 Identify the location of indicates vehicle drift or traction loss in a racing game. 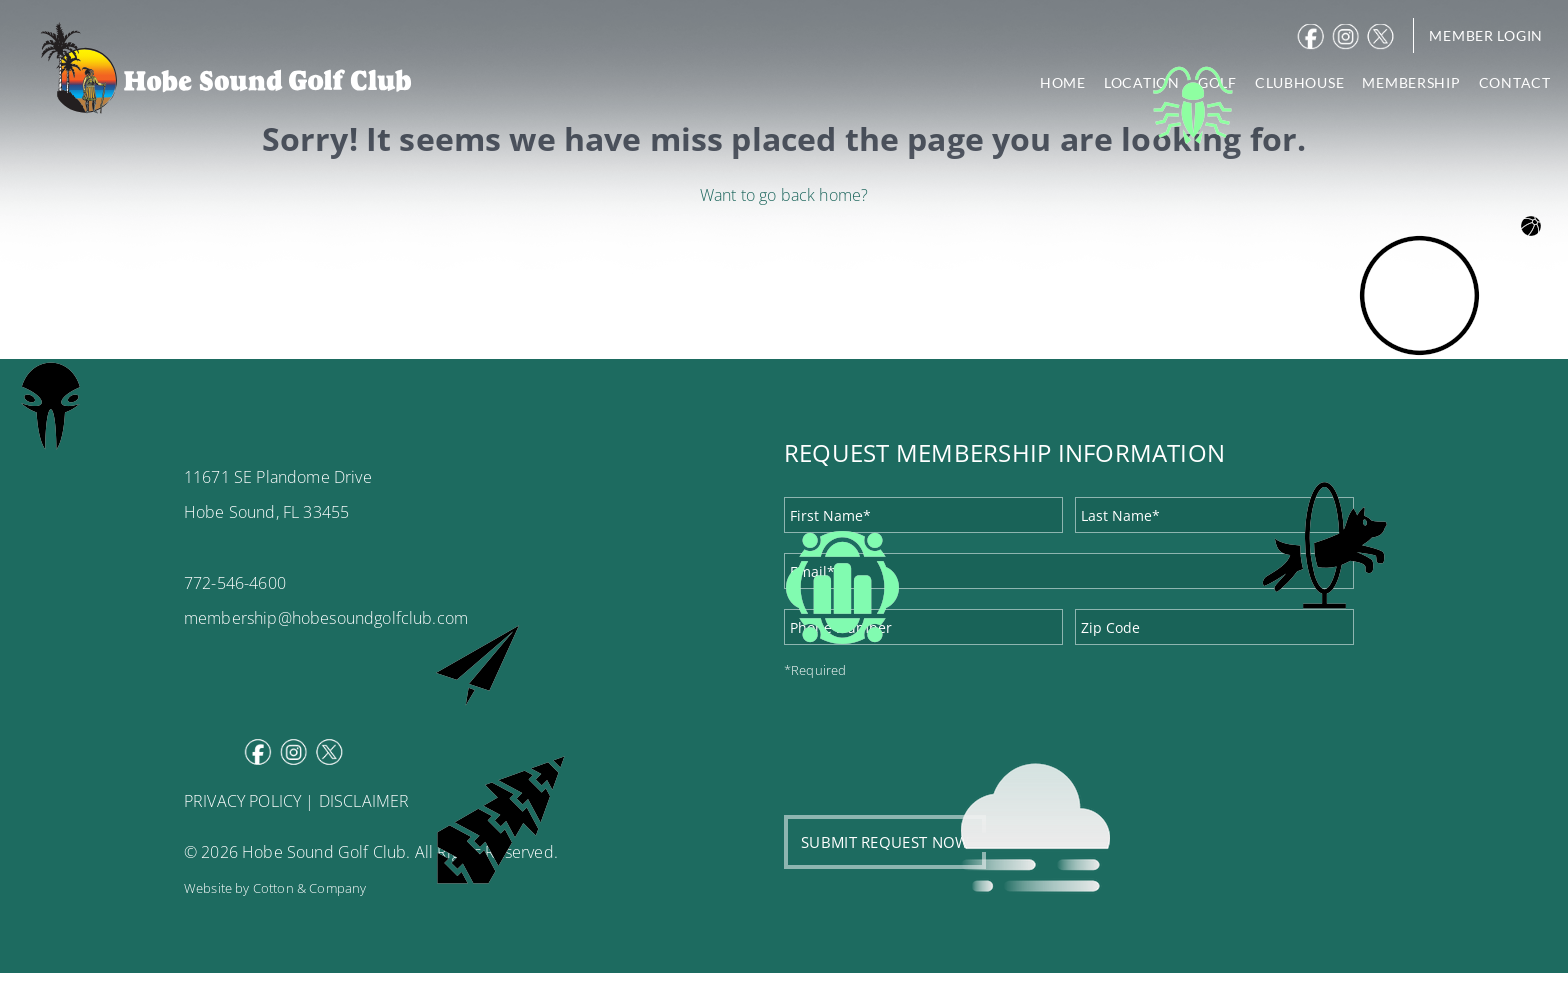
(500, 819).